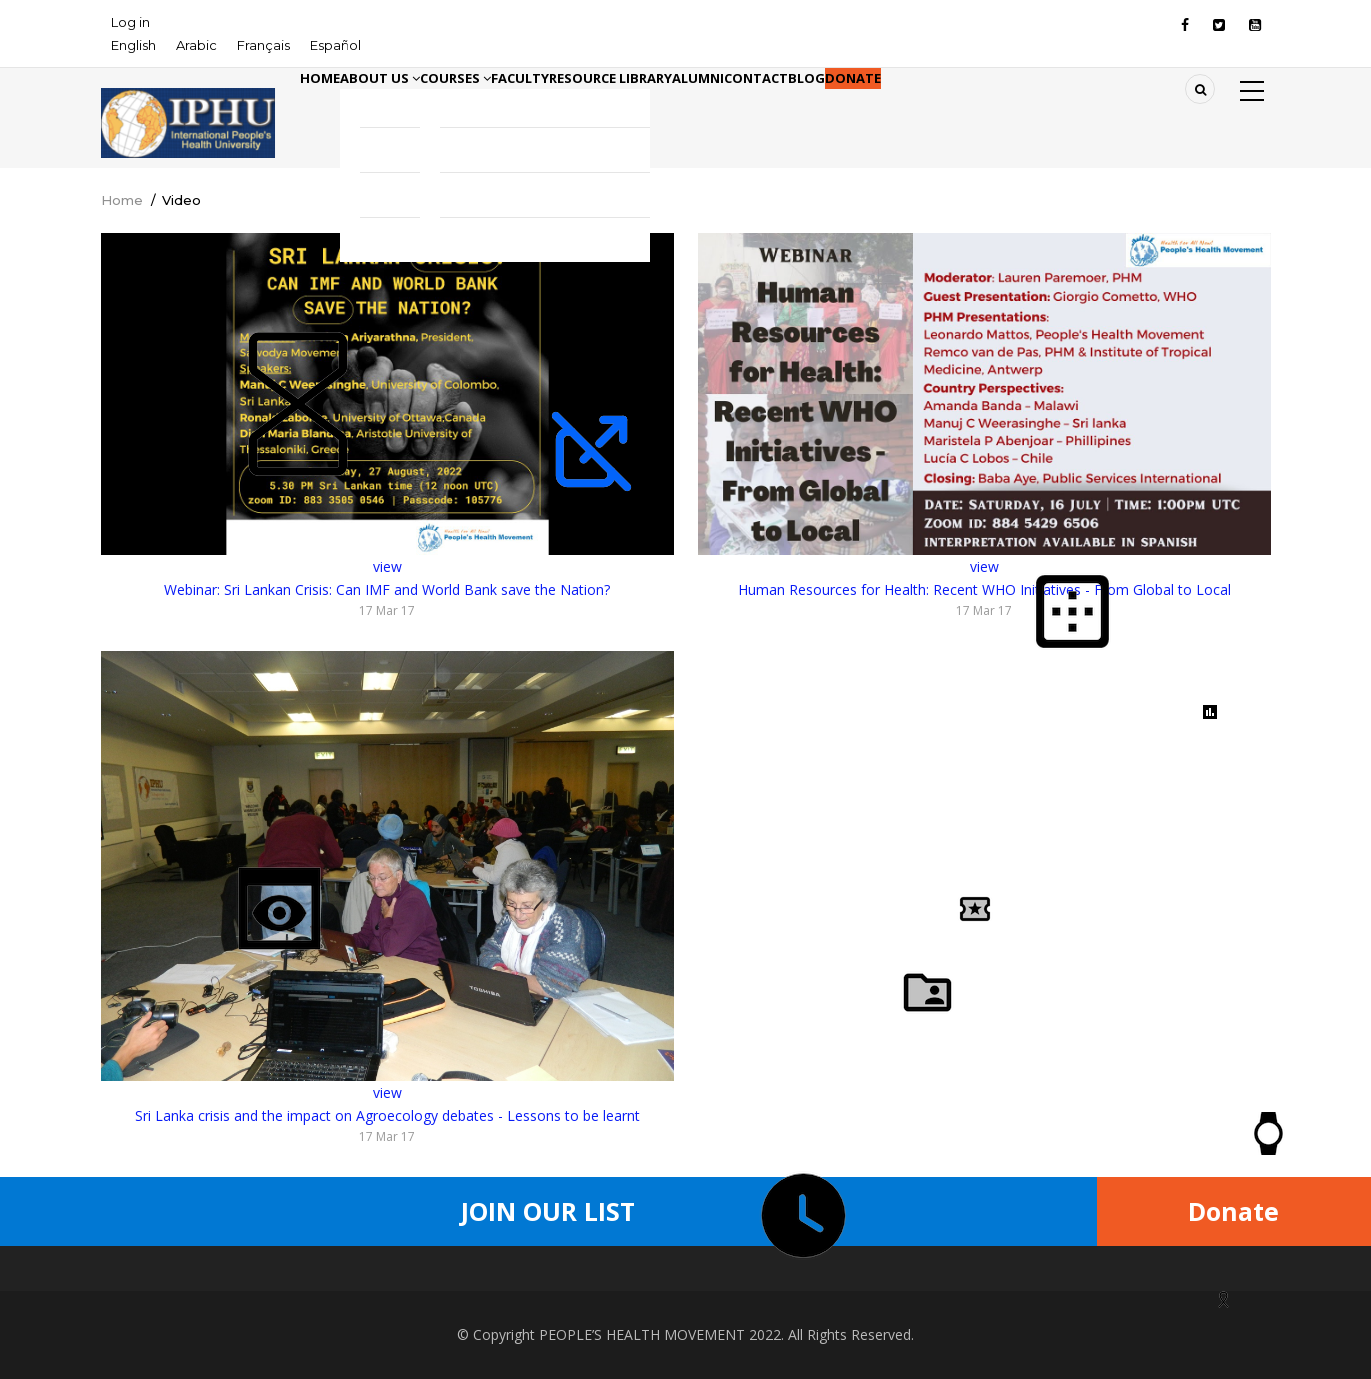 Image resolution: width=1371 pixels, height=1379 pixels. I want to click on external link disabled or unavailable, so click(591, 451).